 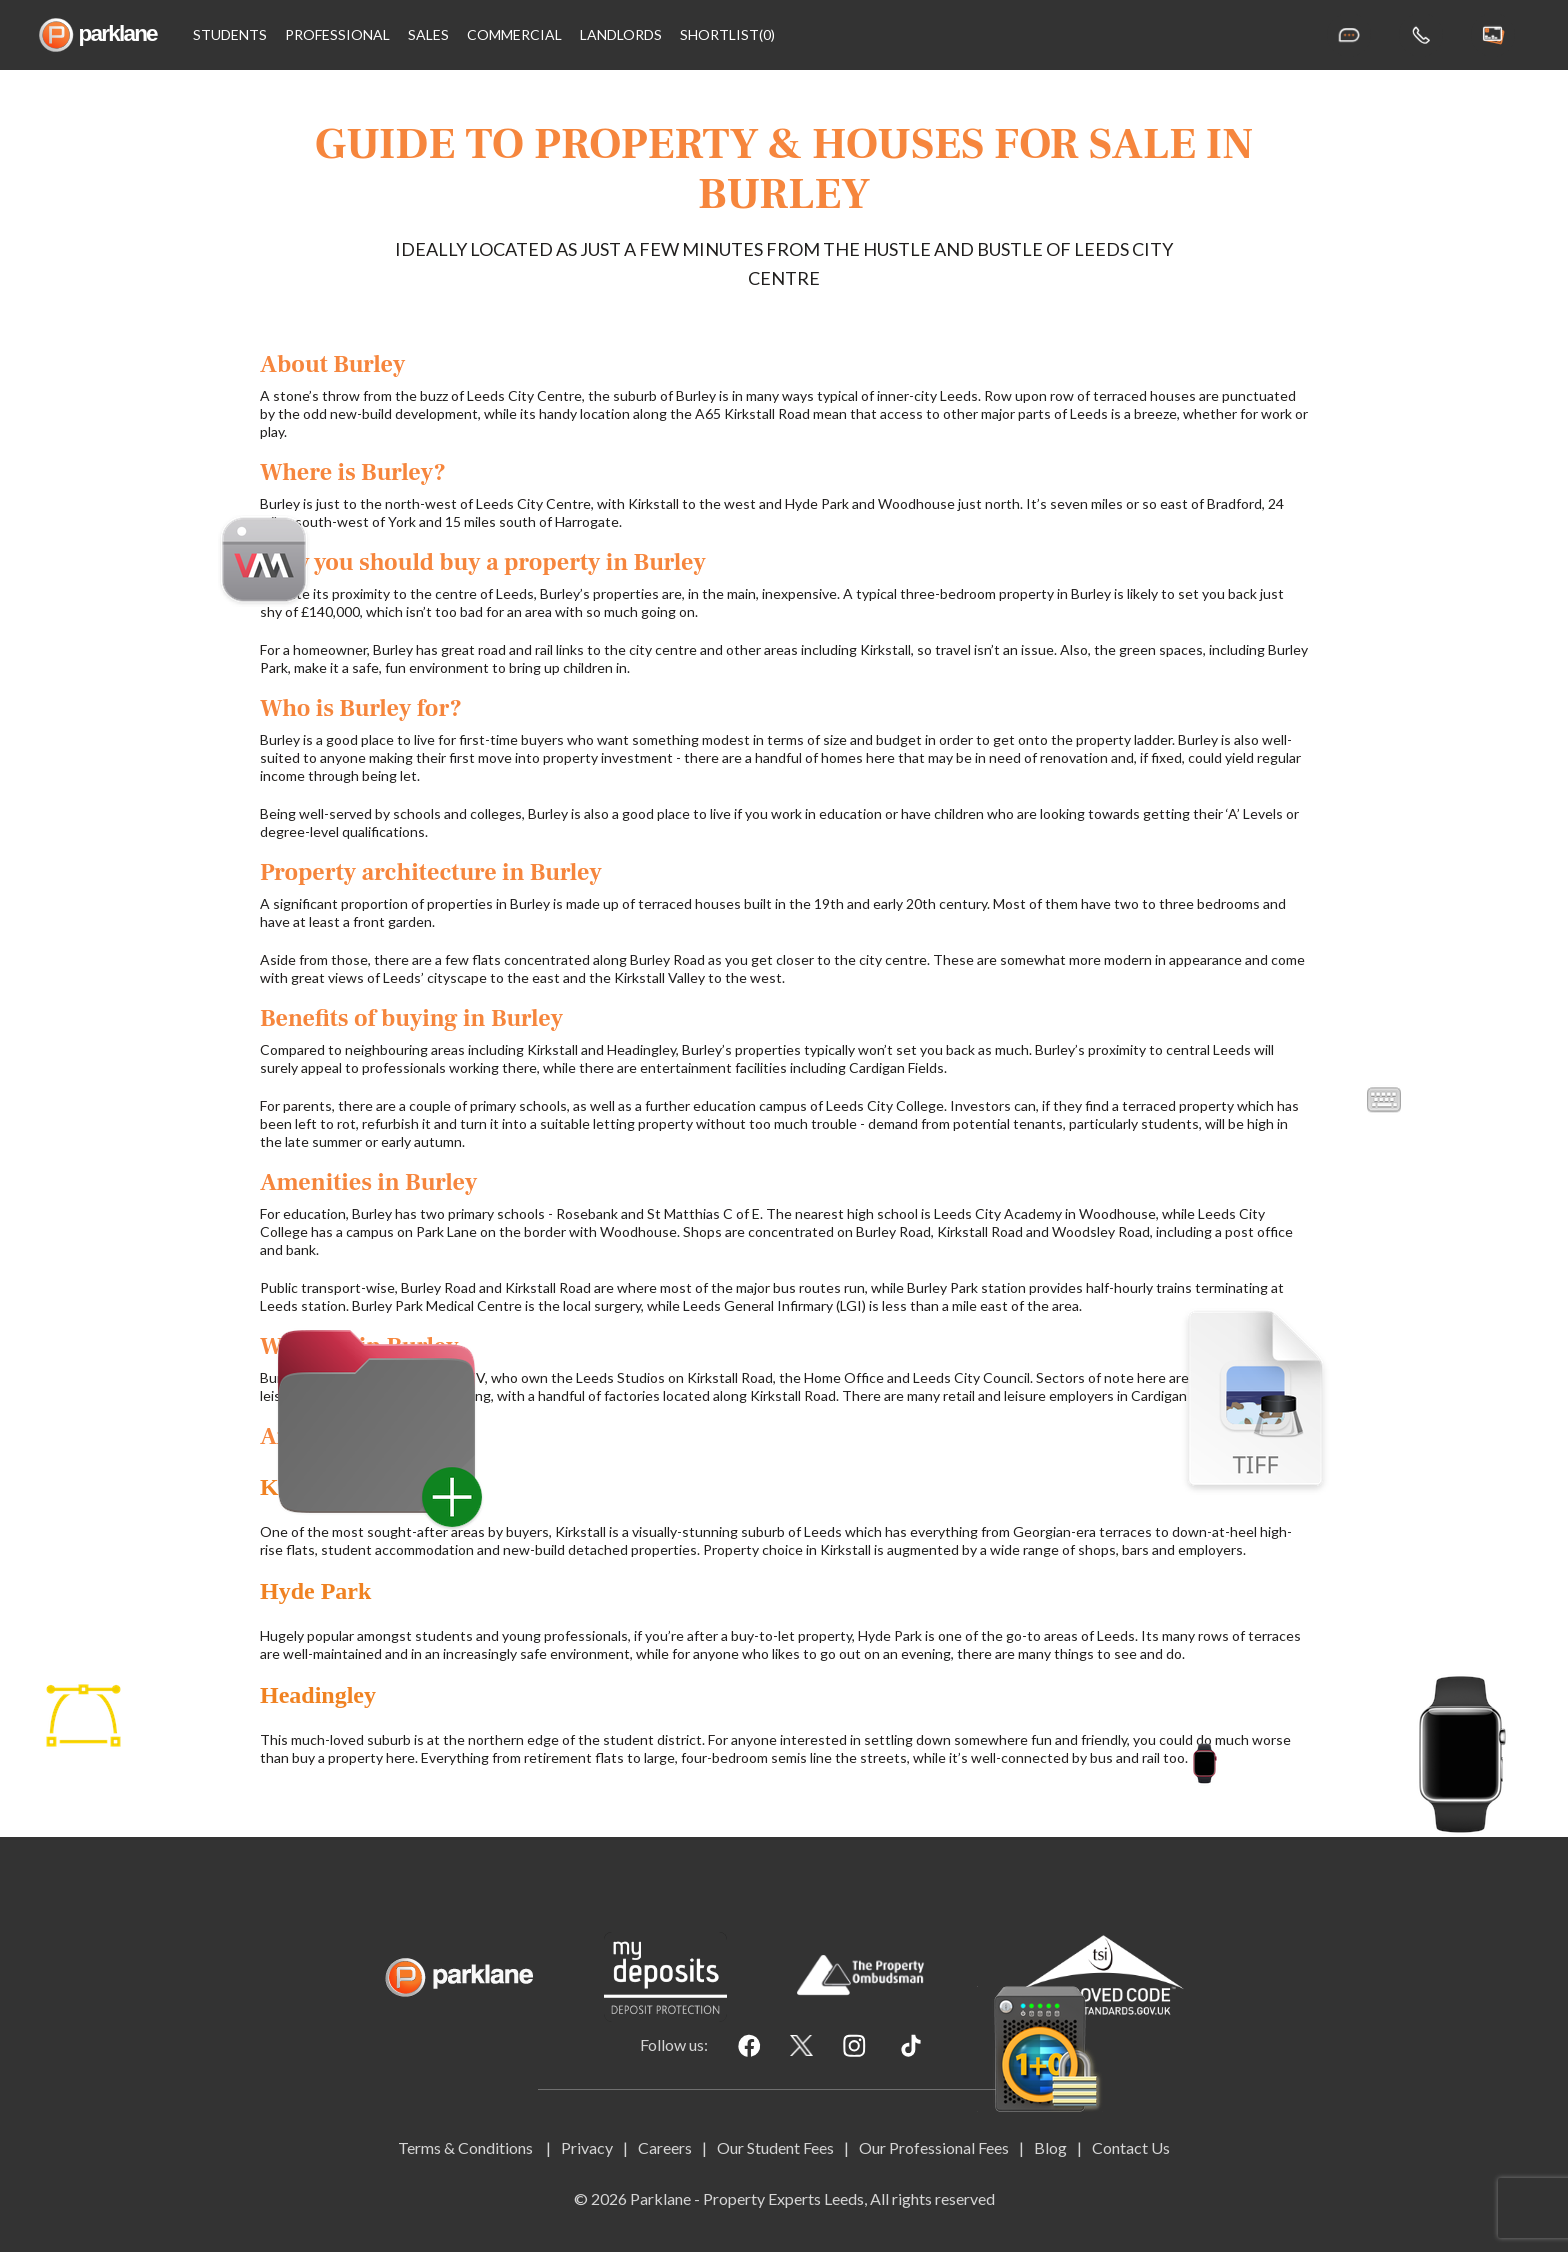 I want to click on apple watch device icon, so click(x=1460, y=1754).